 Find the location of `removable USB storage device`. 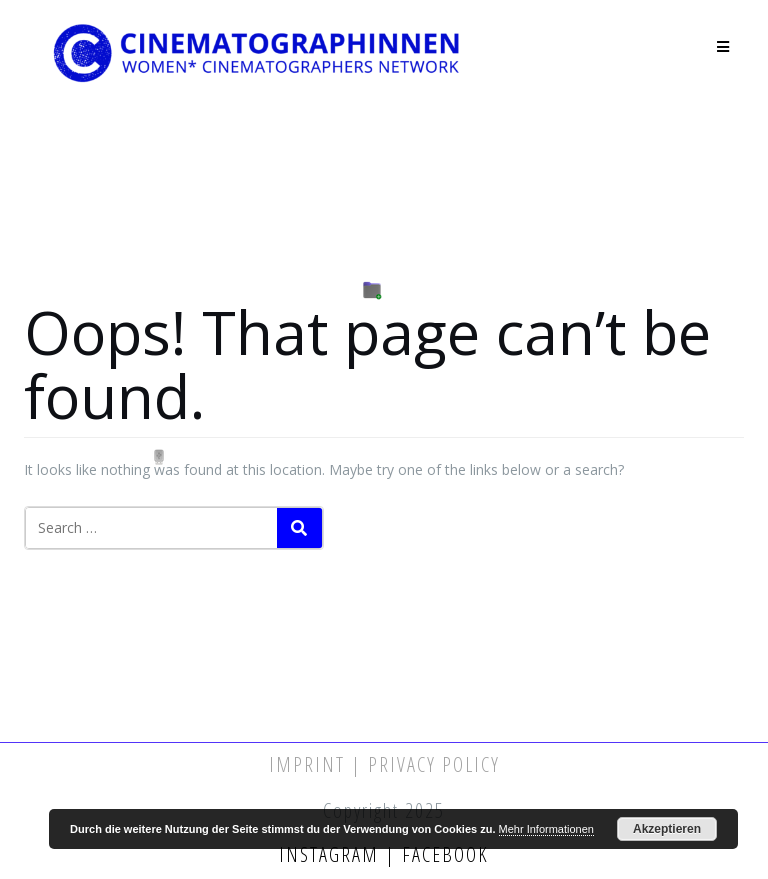

removable USB storage device is located at coordinates (159, 457).